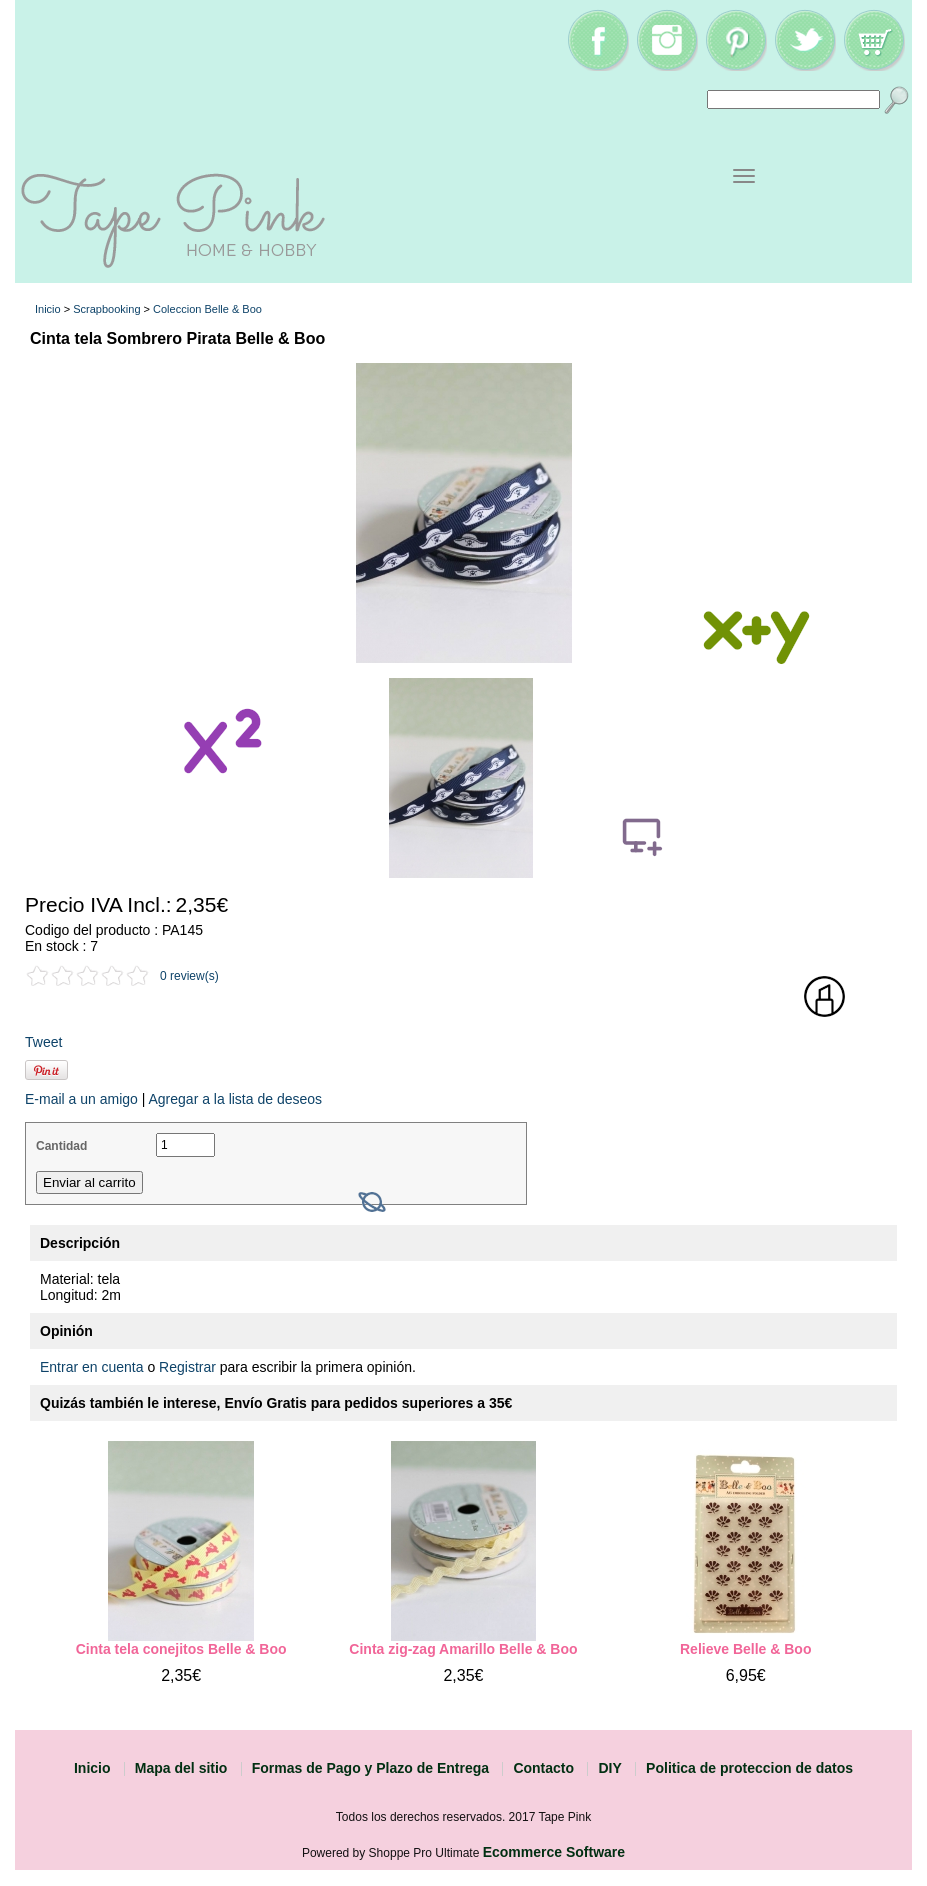 This screenshot has width=927, height=1886. Describe the element at coordinates (641, 835) in the screenshot. I see `add a new desktop or monitor` at that location.